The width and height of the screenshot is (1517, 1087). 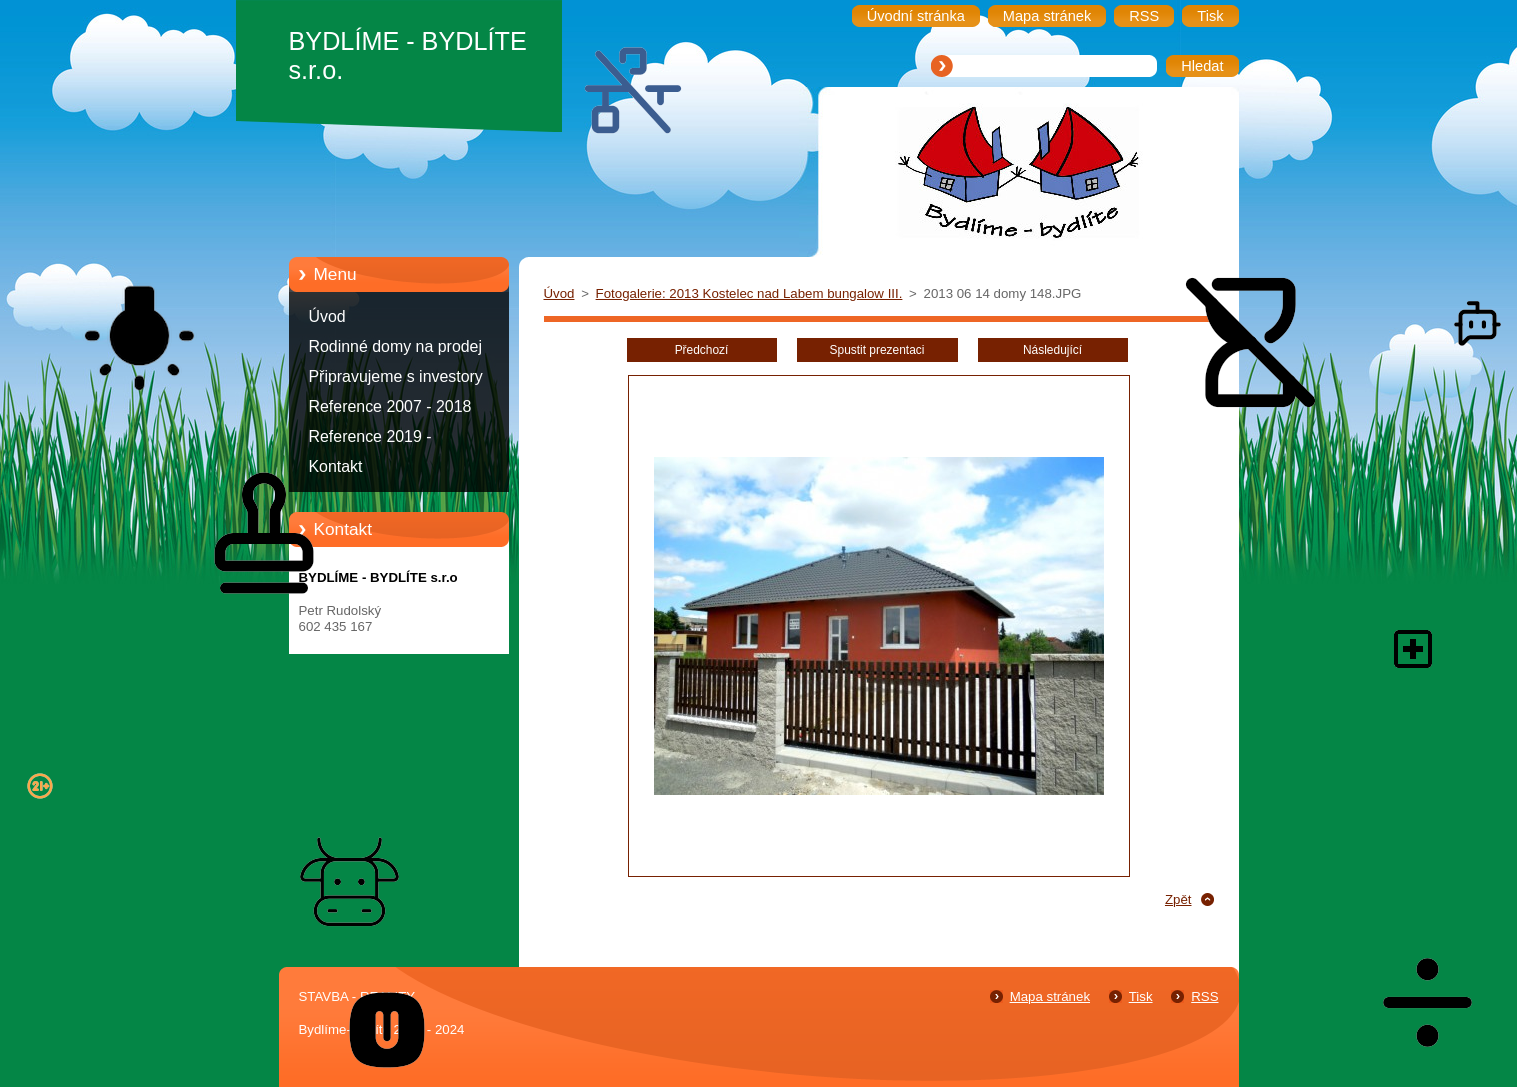 What do you see at coordinates (1413, 649) in the screenshot?
I see `find nearby hospitals or medical facilities` at bounding box center [1413, 649].